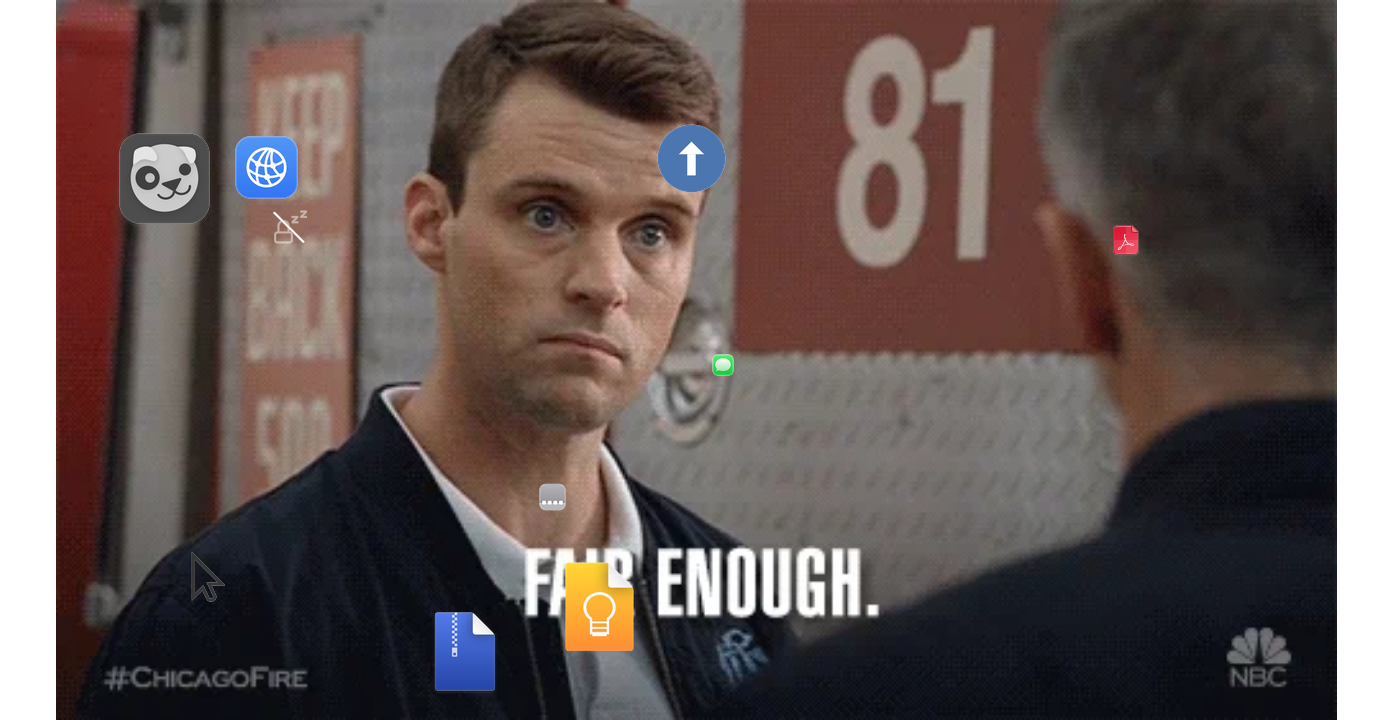 This screenshot has height=720, width=1393. What do you see at coordinates (599, 608) in the screenshot?
I see `open a google keep note file` at bounding box center [599, 608].